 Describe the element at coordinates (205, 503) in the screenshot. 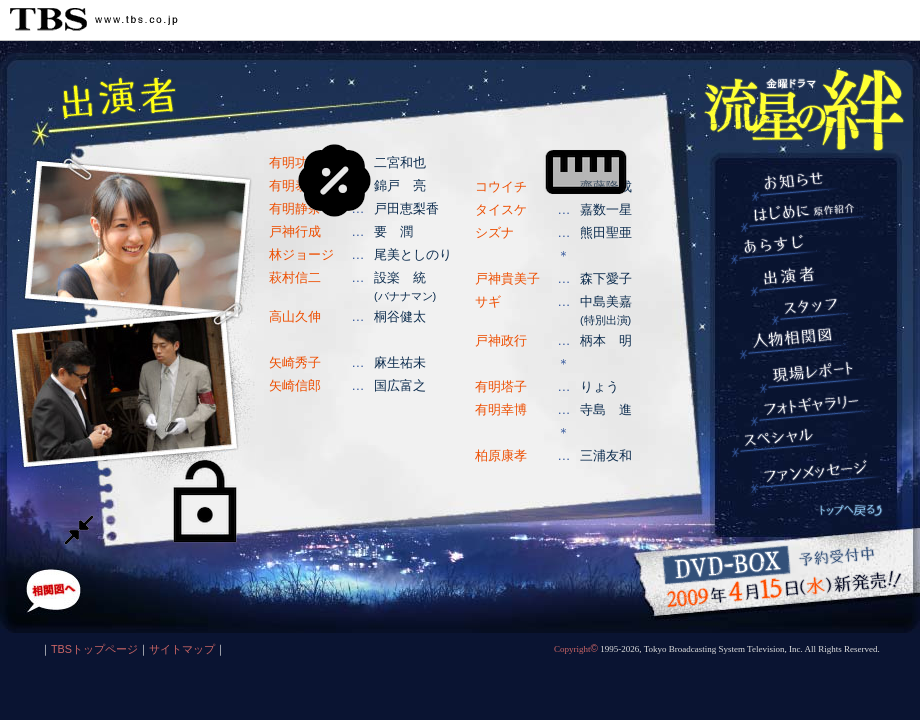

I see `unlock a secured item or feature` at that location.